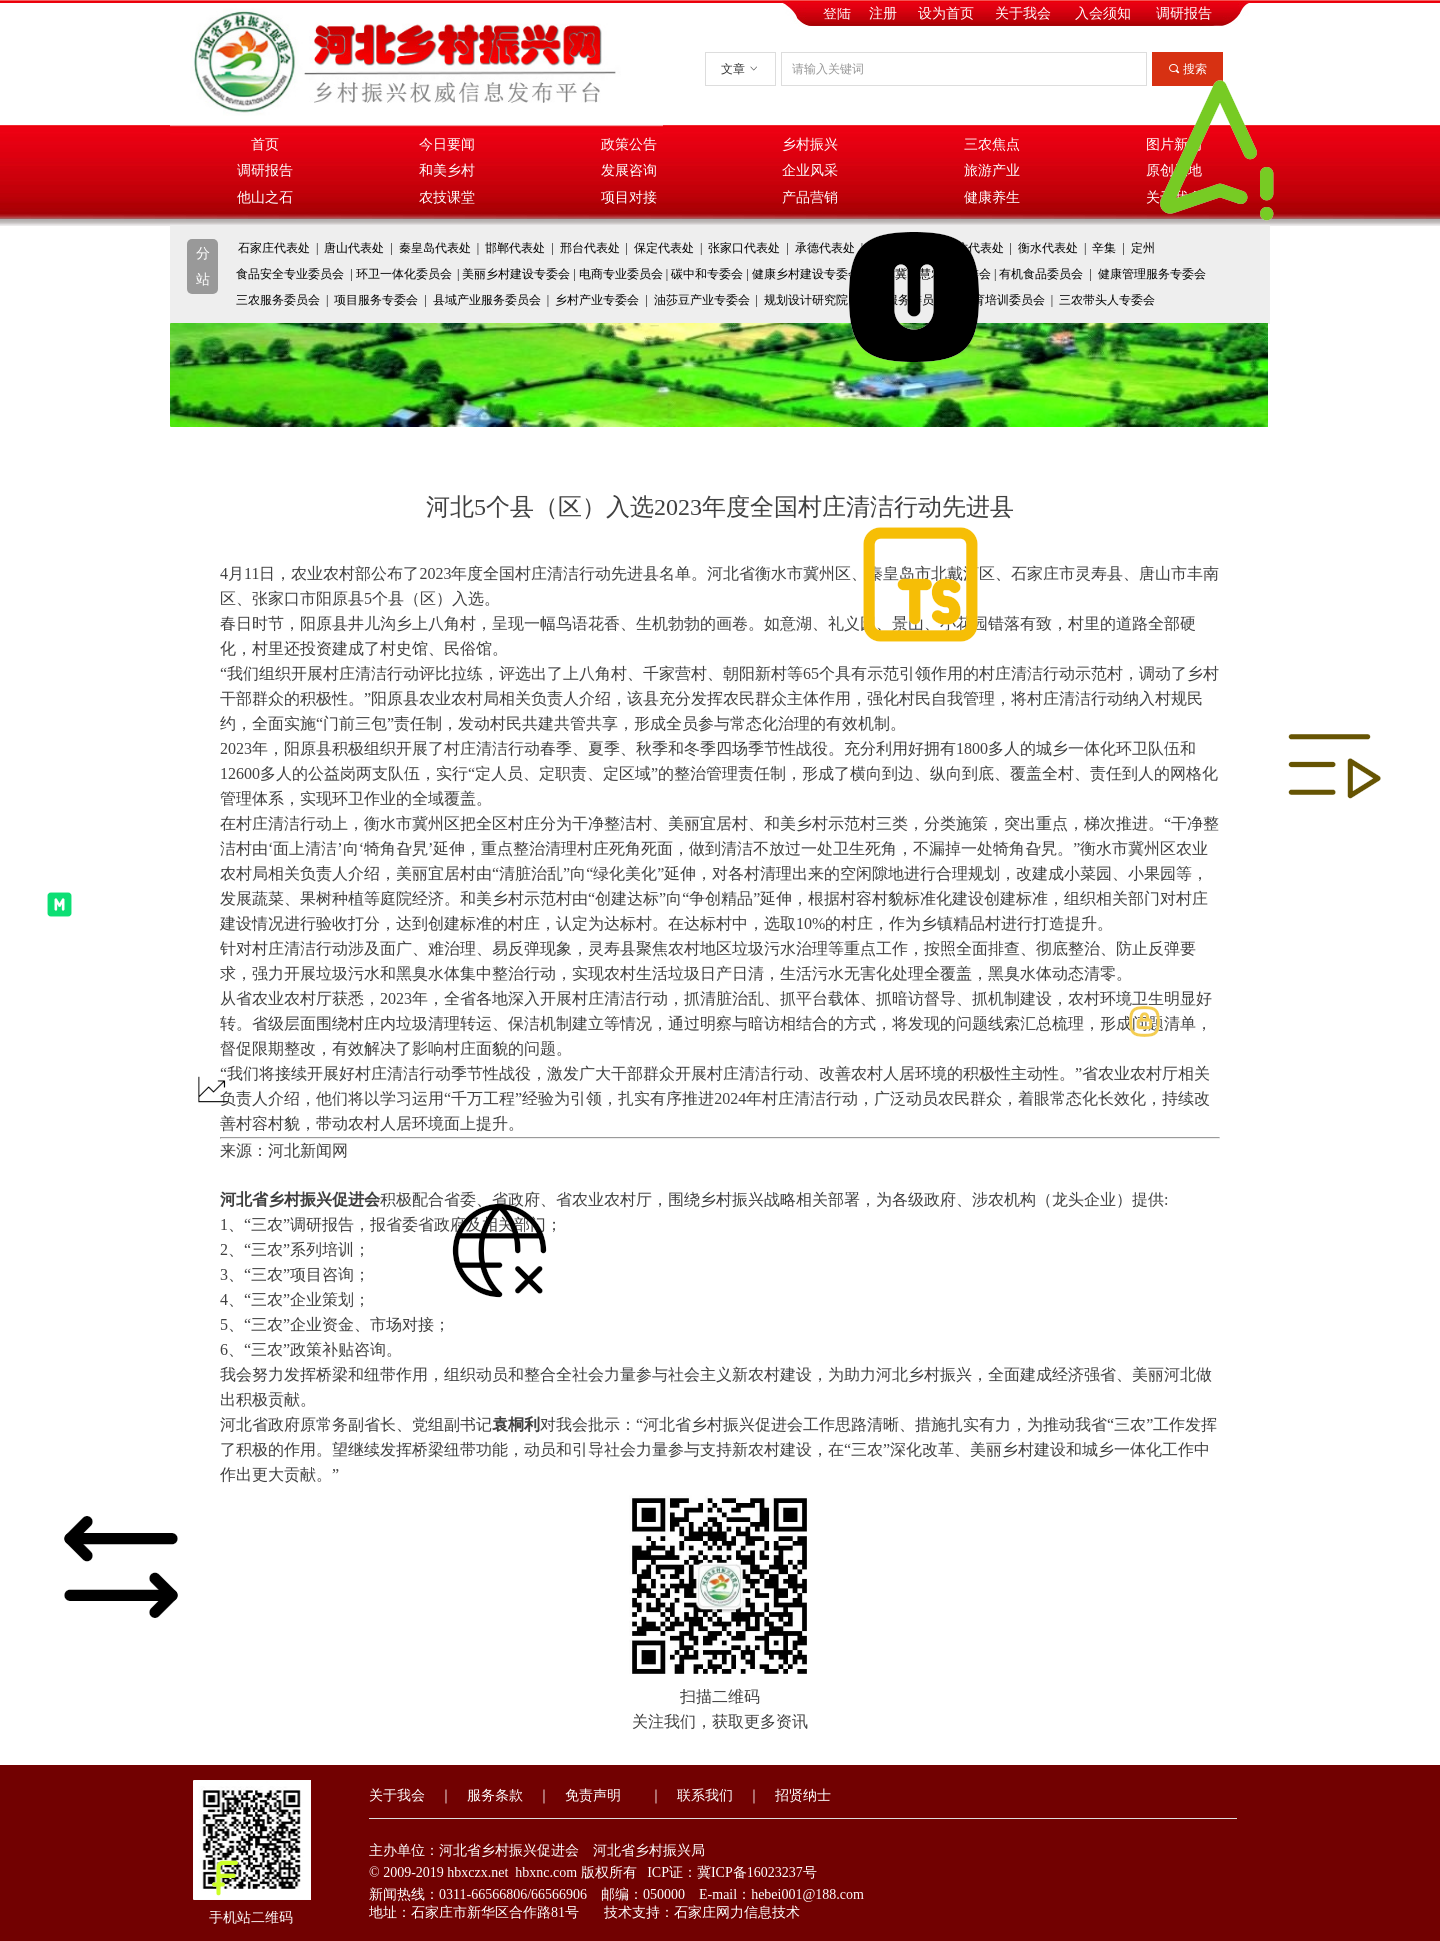  Describe the element at coordinates (499, 1250) in the screenshot. I see `disconnect from the internet` at that location.